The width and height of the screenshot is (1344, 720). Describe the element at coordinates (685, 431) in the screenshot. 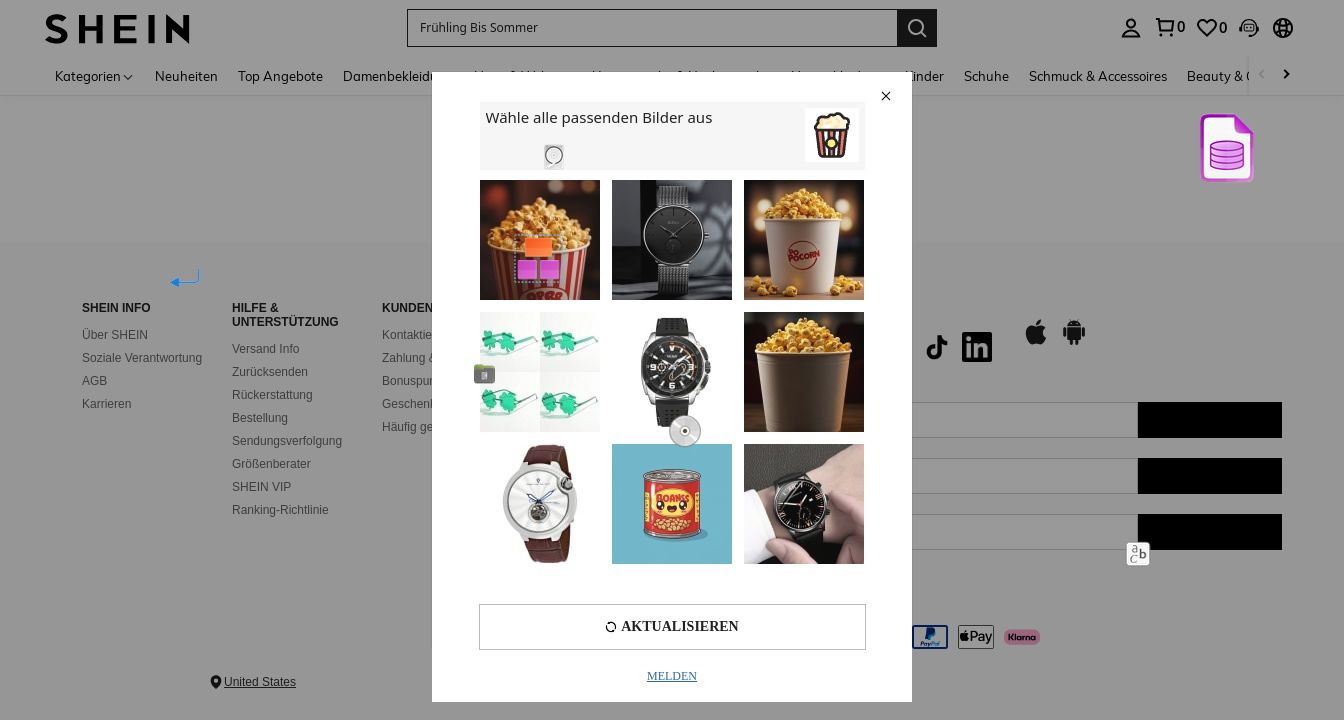

I see `indicates a dvd-r disc drive or media` at that location.